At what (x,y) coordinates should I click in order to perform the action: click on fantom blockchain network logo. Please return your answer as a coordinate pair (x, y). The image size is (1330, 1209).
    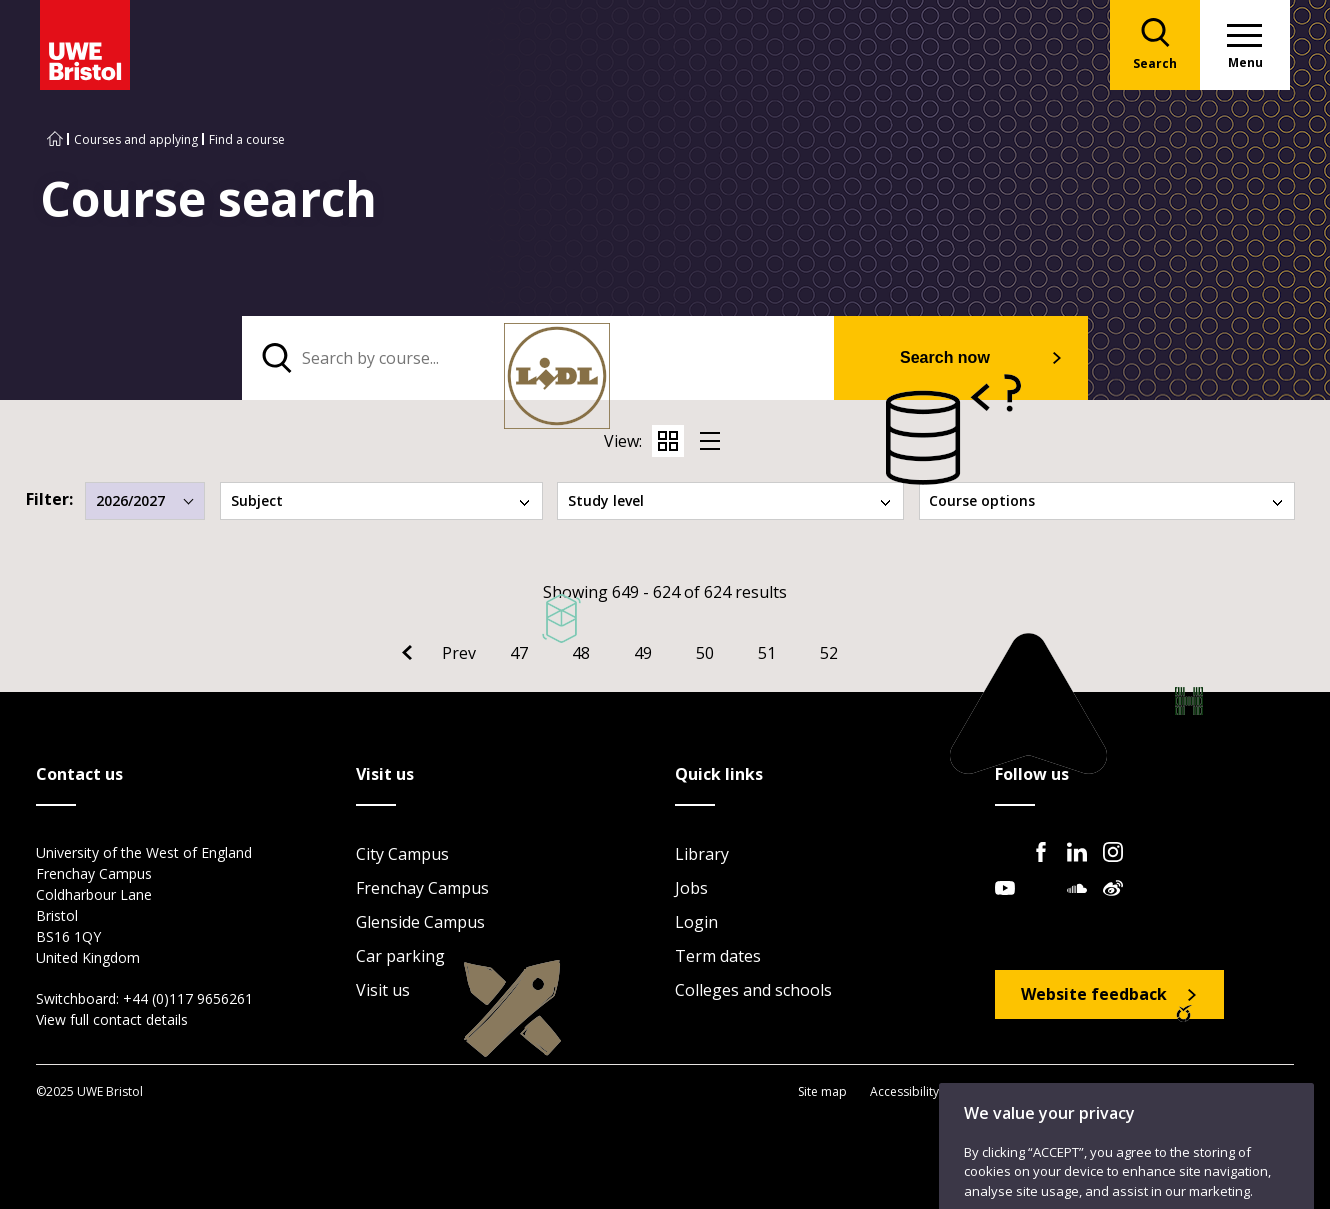
    Looking at the image, I should click on (561, 618).